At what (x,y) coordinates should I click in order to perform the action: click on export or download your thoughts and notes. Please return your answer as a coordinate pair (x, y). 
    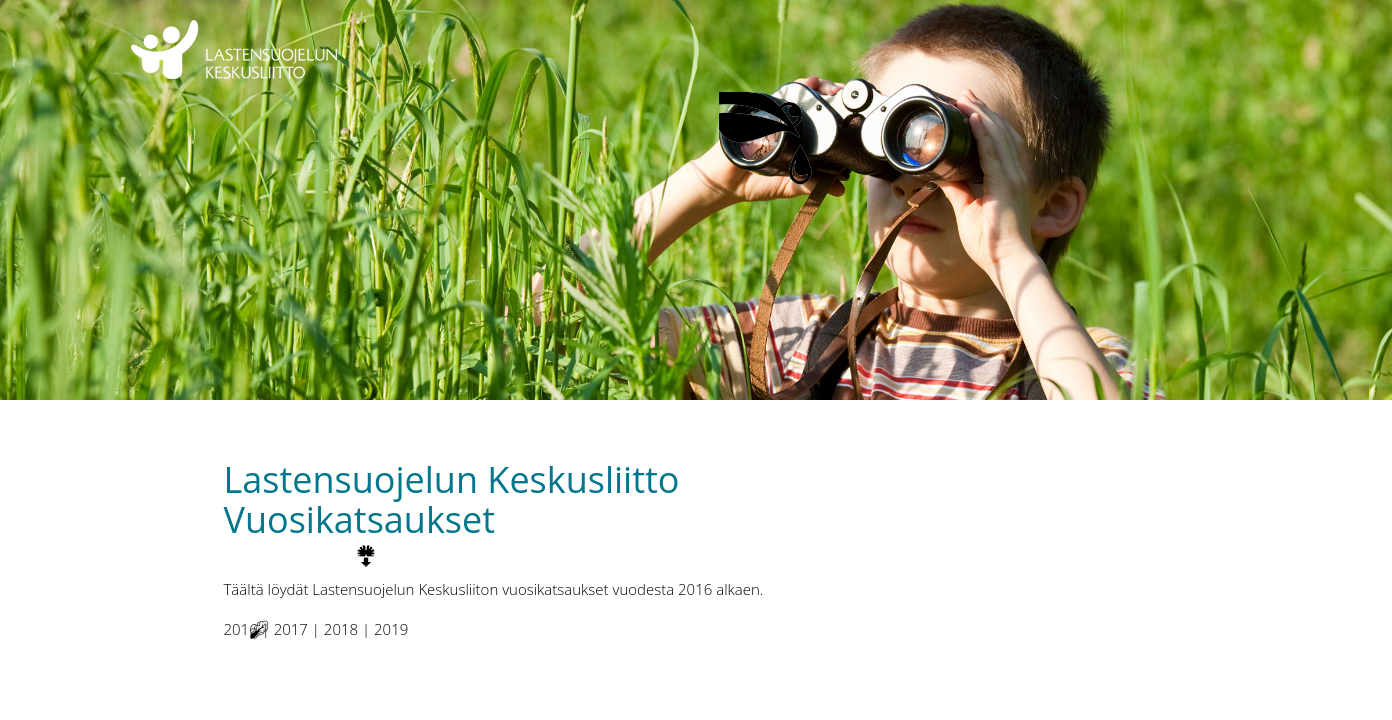
    Looking at the image, I should click on (366, 556).